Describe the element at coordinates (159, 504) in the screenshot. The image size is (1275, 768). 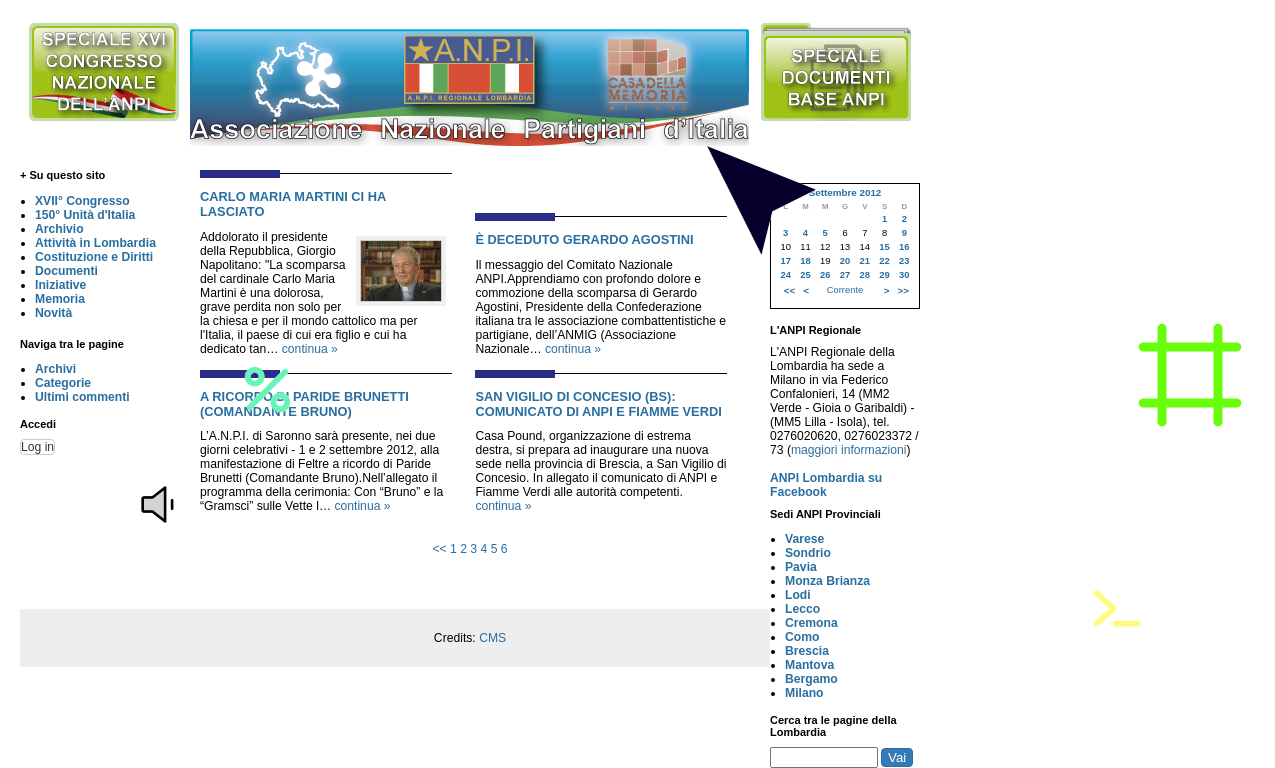
I see `audio playing at low volume` at that location.